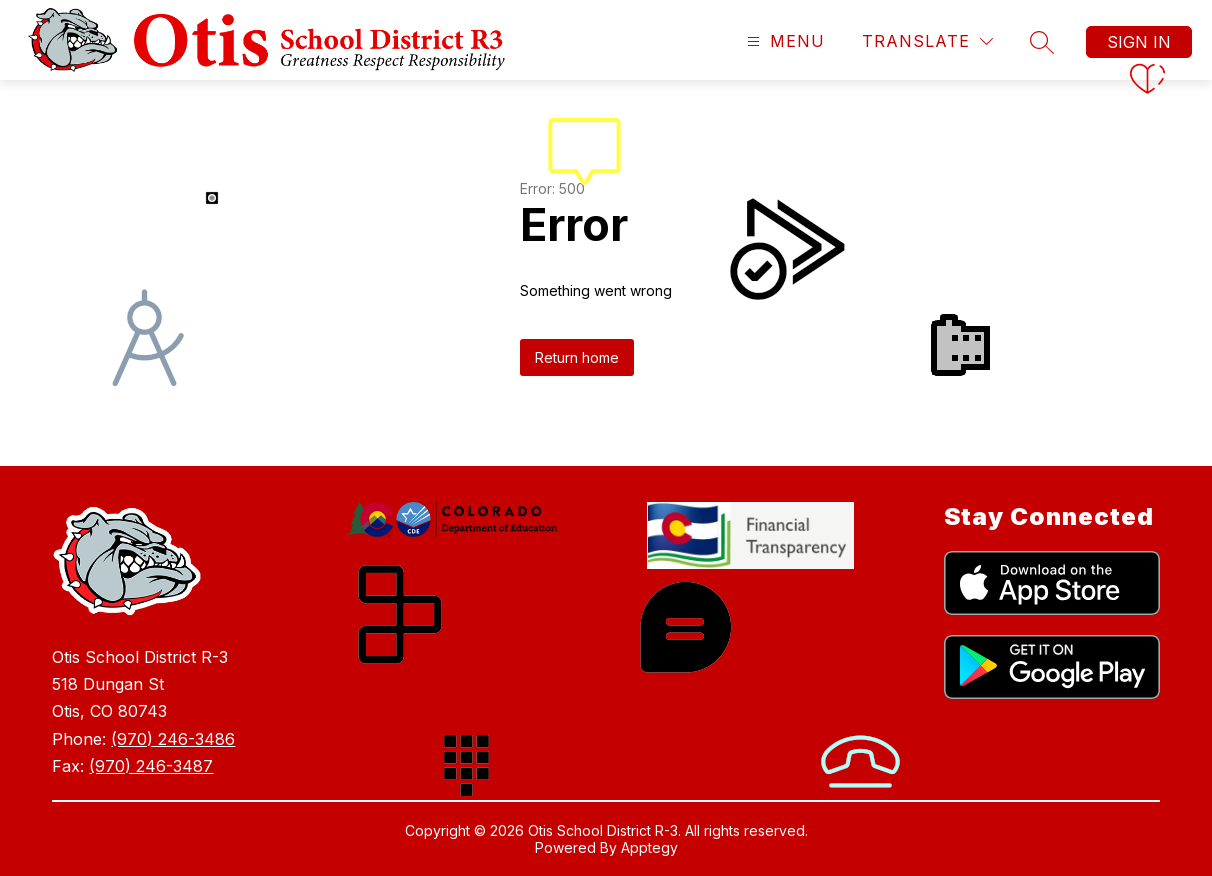 The image size is (1212, 876). Describe the element at coordinates (392, 614) in the screenshot. I see `open replit coding environment` at that location.